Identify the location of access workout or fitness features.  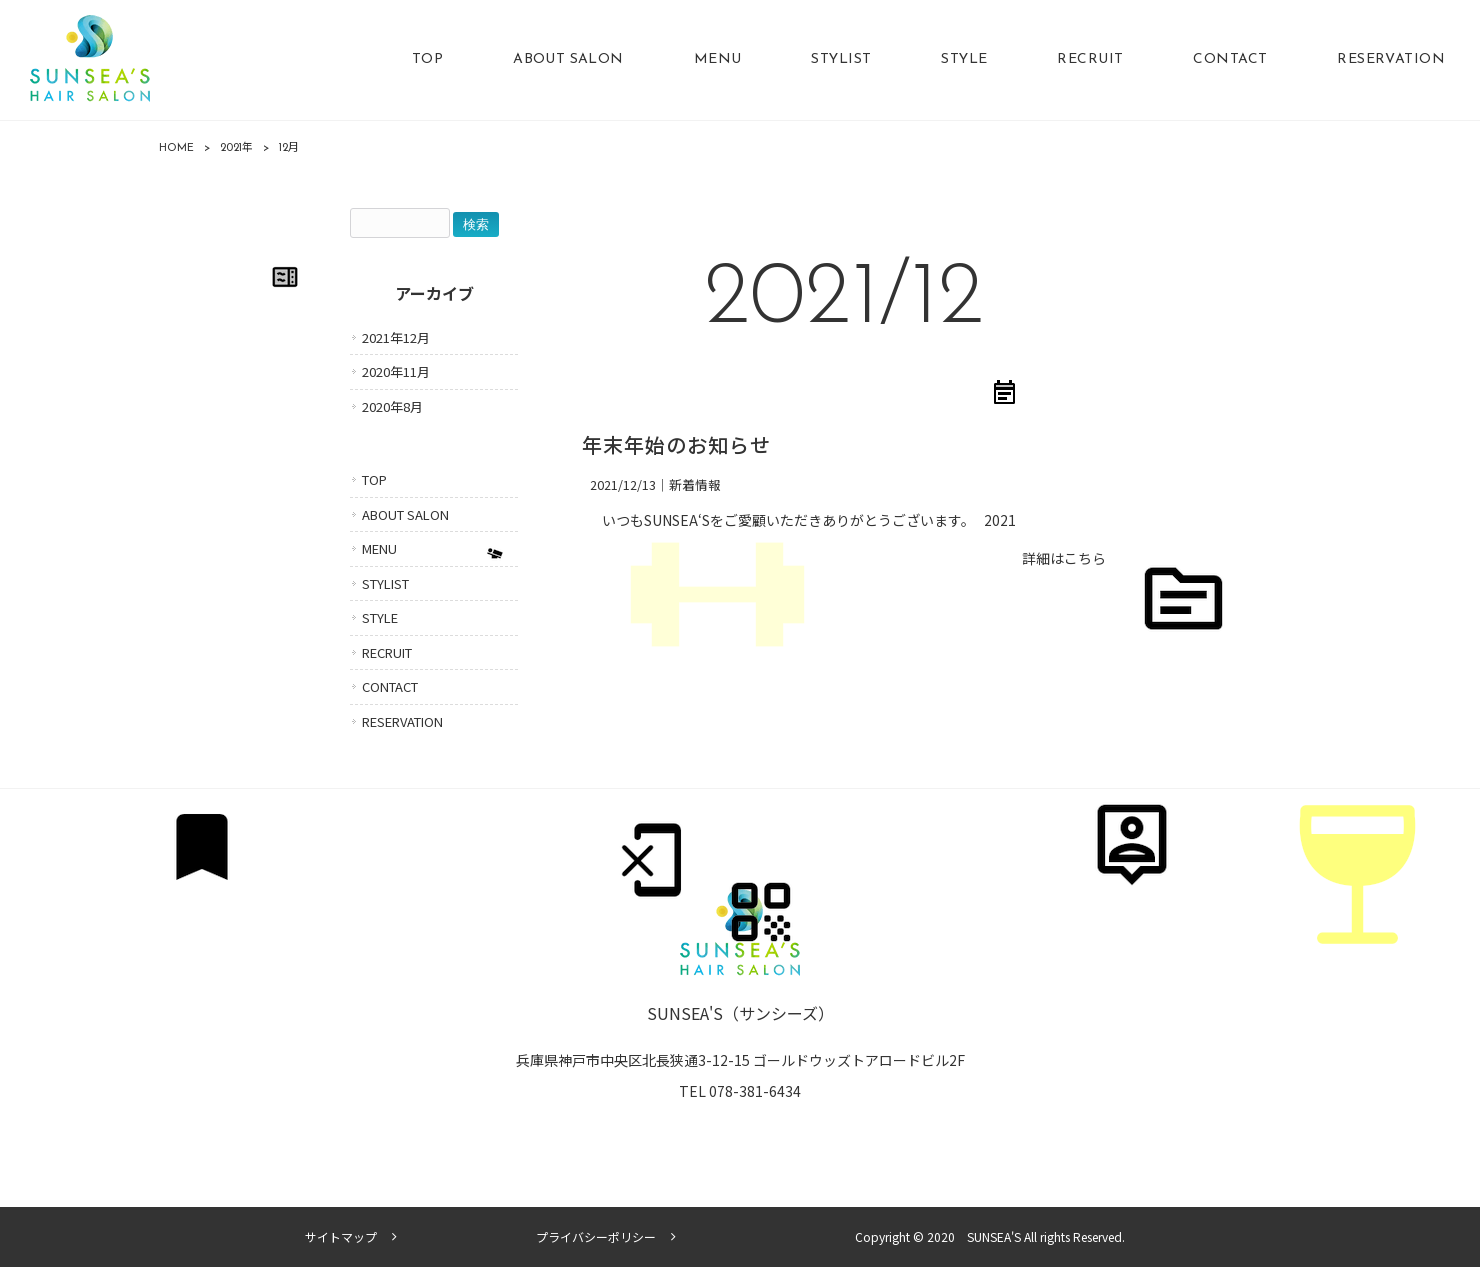
(717, 594).